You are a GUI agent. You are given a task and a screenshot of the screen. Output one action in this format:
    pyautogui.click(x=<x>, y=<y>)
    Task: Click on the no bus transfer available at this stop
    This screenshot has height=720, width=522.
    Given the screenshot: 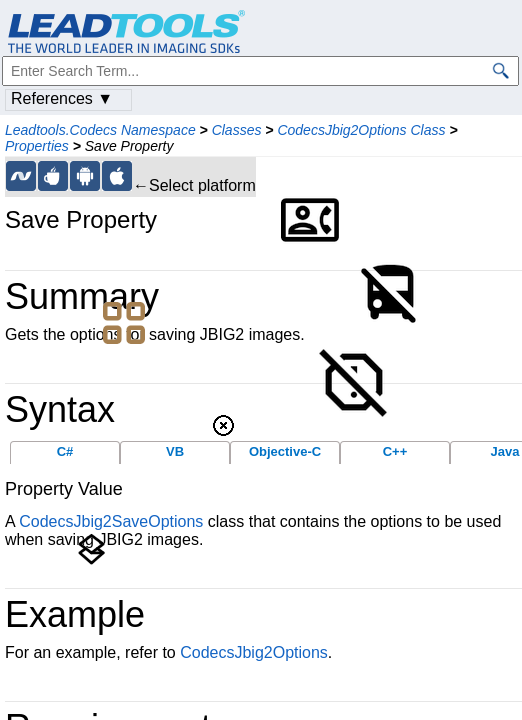 What is the action you would take?
    pyautogui.click(x=390, y=293)
    